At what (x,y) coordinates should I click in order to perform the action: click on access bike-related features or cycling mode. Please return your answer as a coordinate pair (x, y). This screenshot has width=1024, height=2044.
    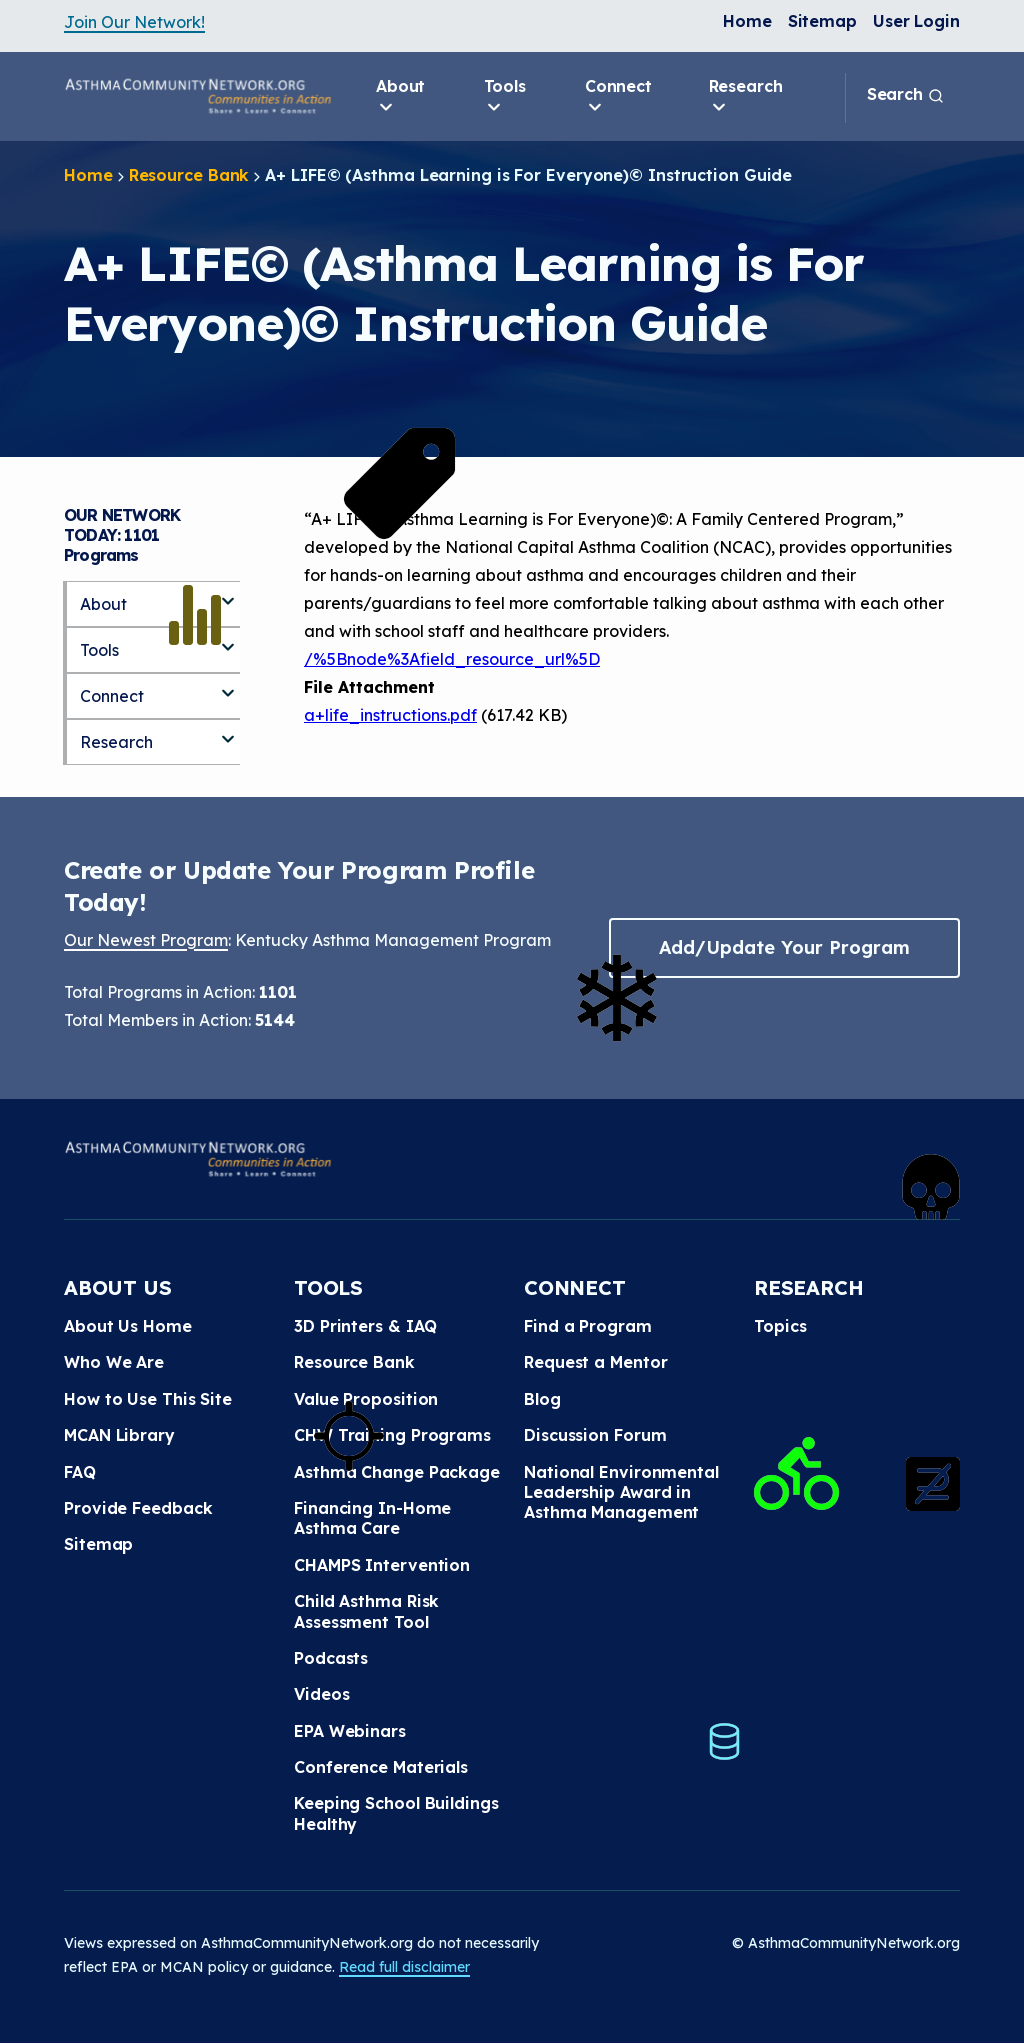
    Looking at the image, I should click on (796, 1473).